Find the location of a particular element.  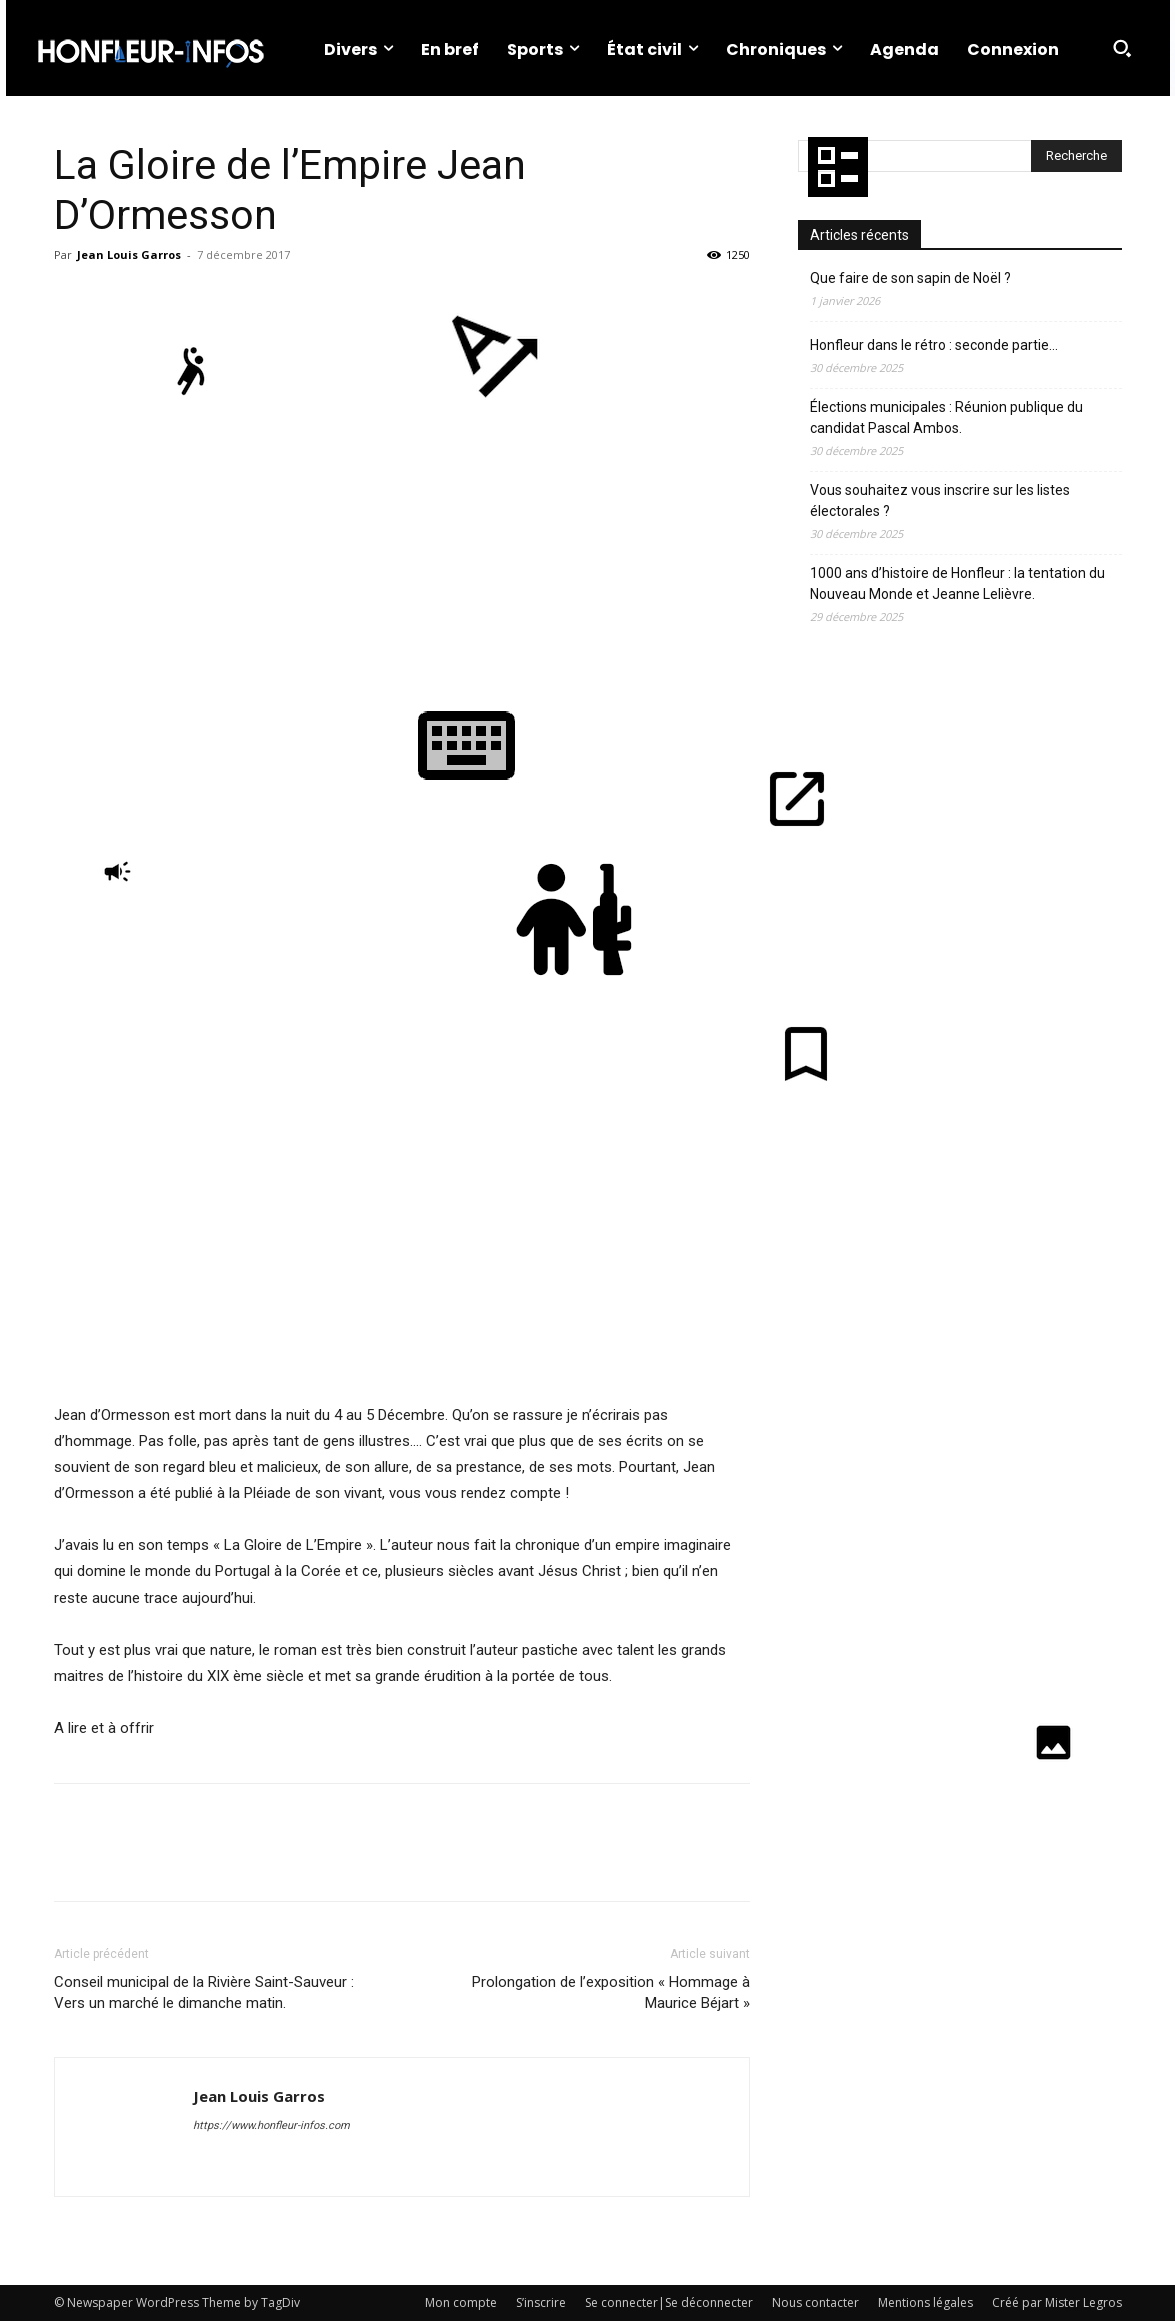

view announcements or notifications is located at coordinates (117, 871).